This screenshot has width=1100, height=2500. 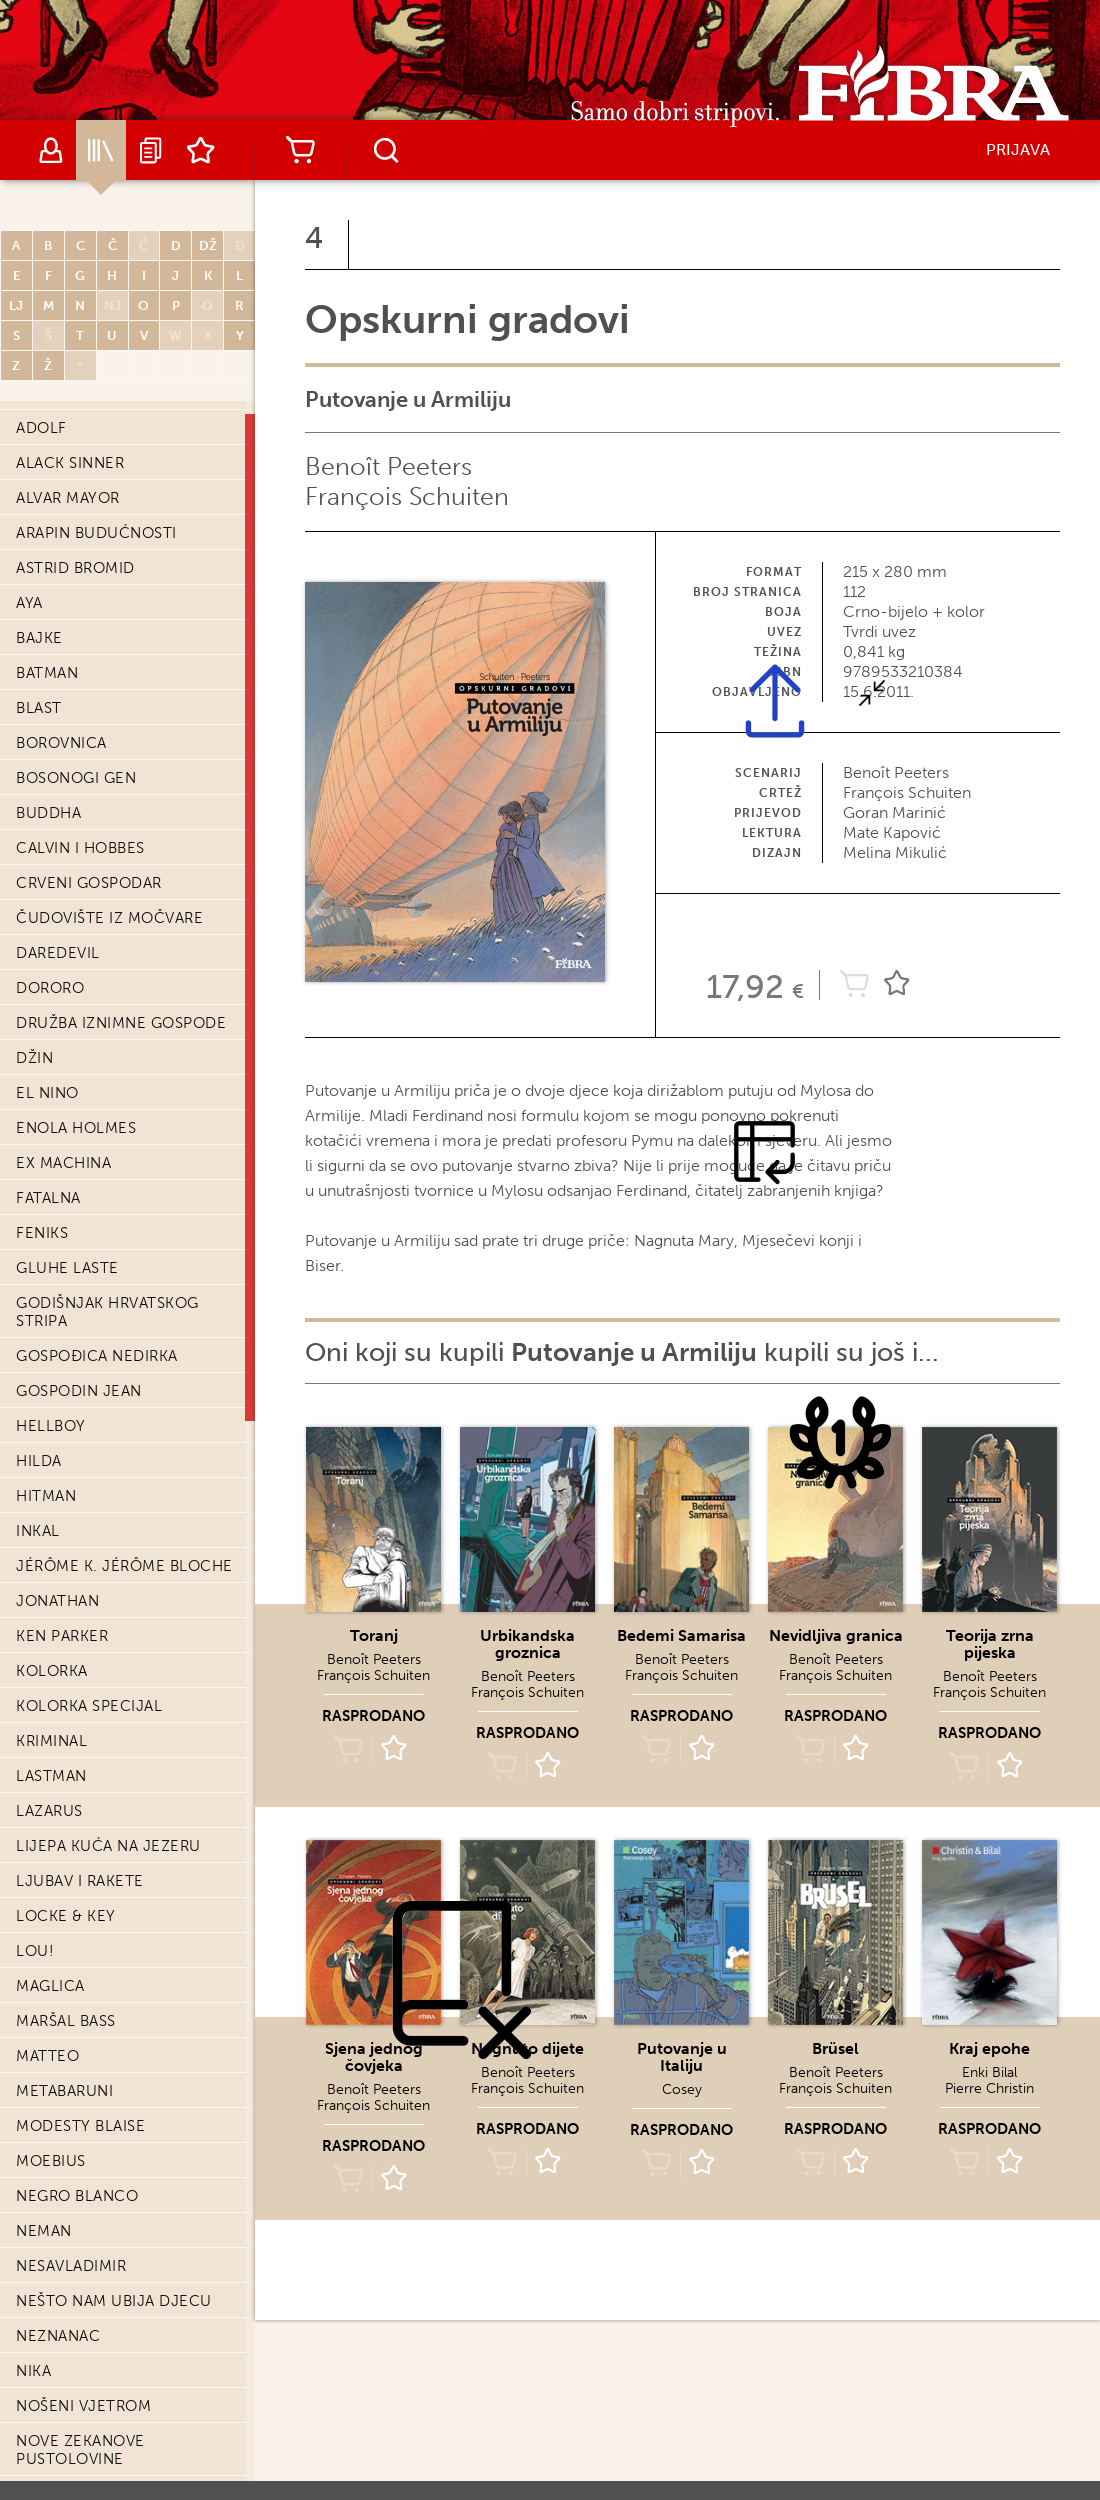 I want to click on delete a repository, so click(x=452, y=1980).